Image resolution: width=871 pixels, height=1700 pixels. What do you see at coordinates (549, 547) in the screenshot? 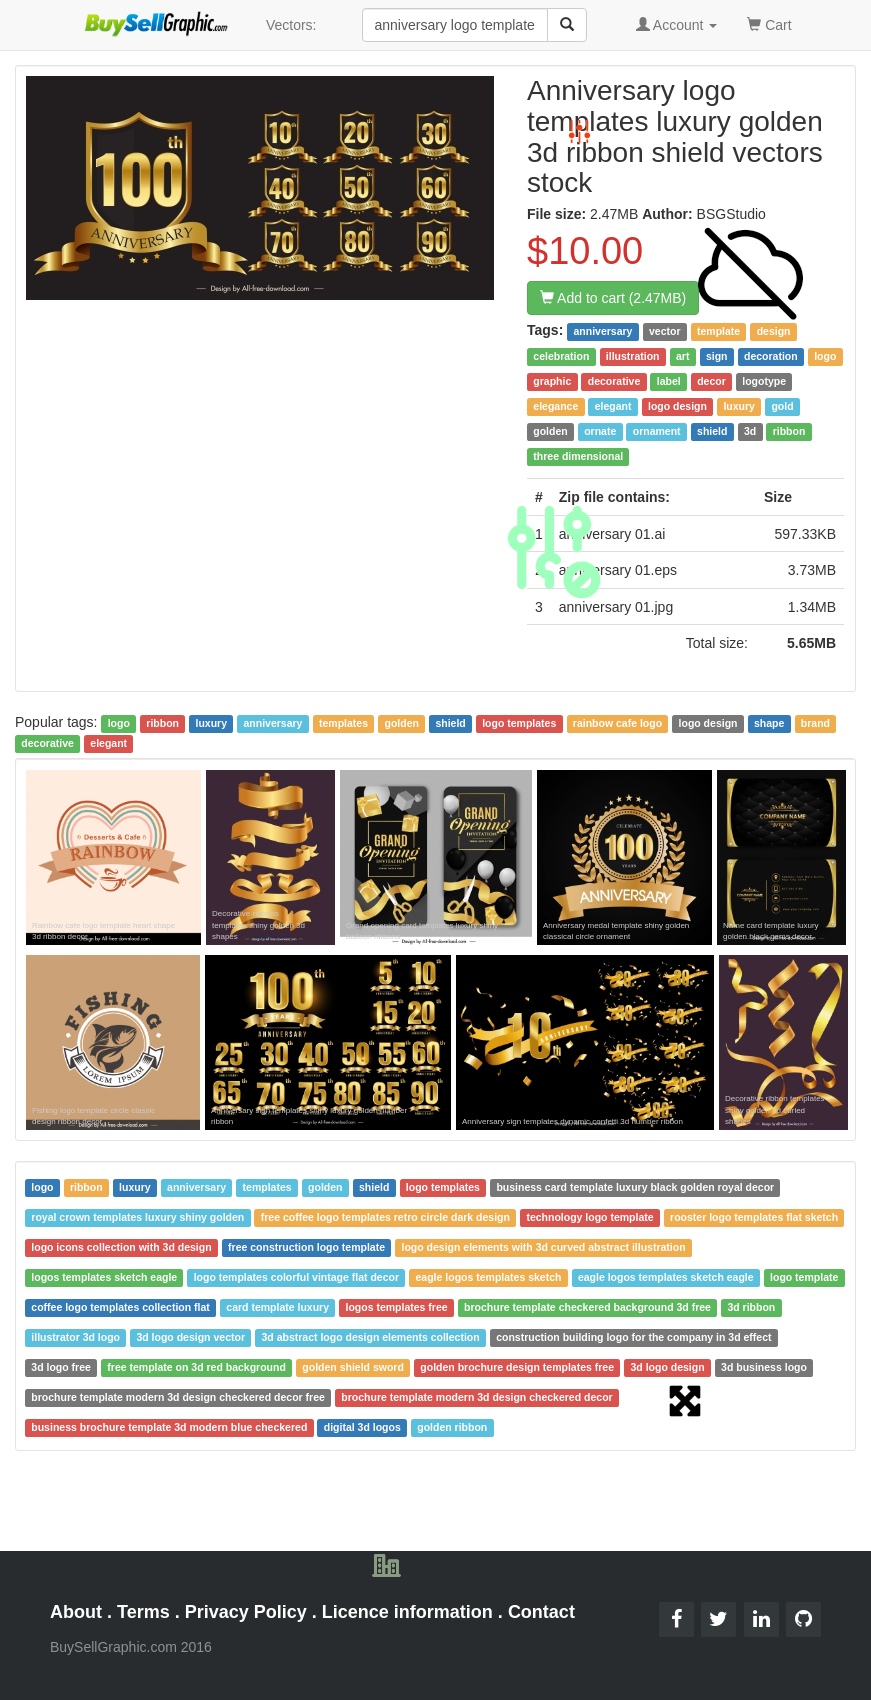
I see `cancel or reset filter settings` at bounding box center [549, 547].